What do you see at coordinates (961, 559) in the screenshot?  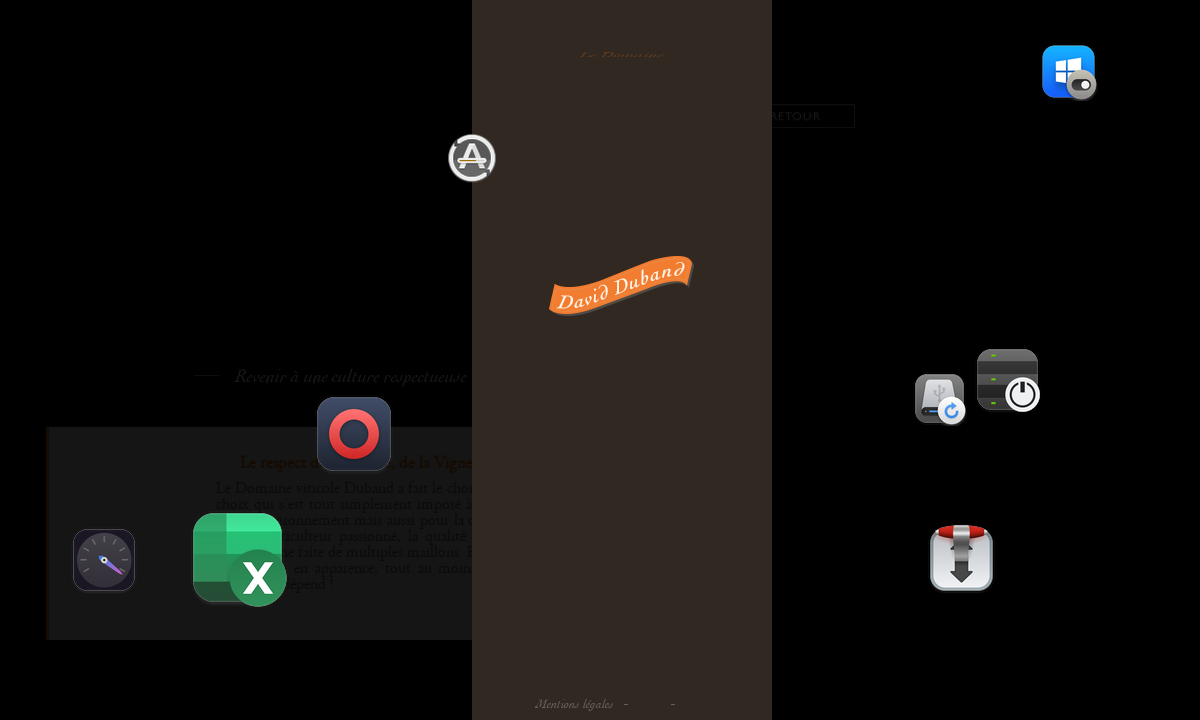 I see `open transmission torrent client` at bounding box center [961, 559].